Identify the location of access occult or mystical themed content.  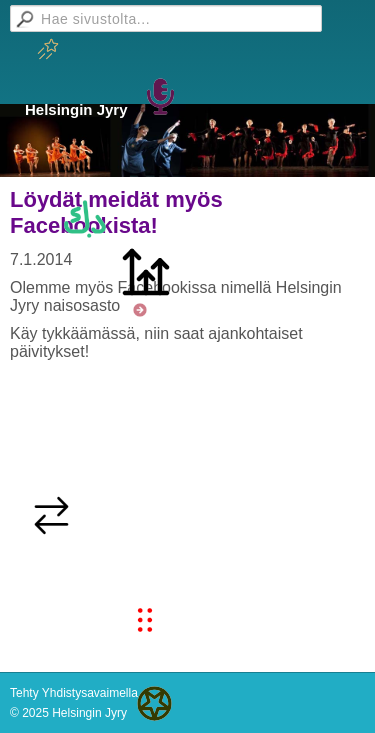
(154, 703).